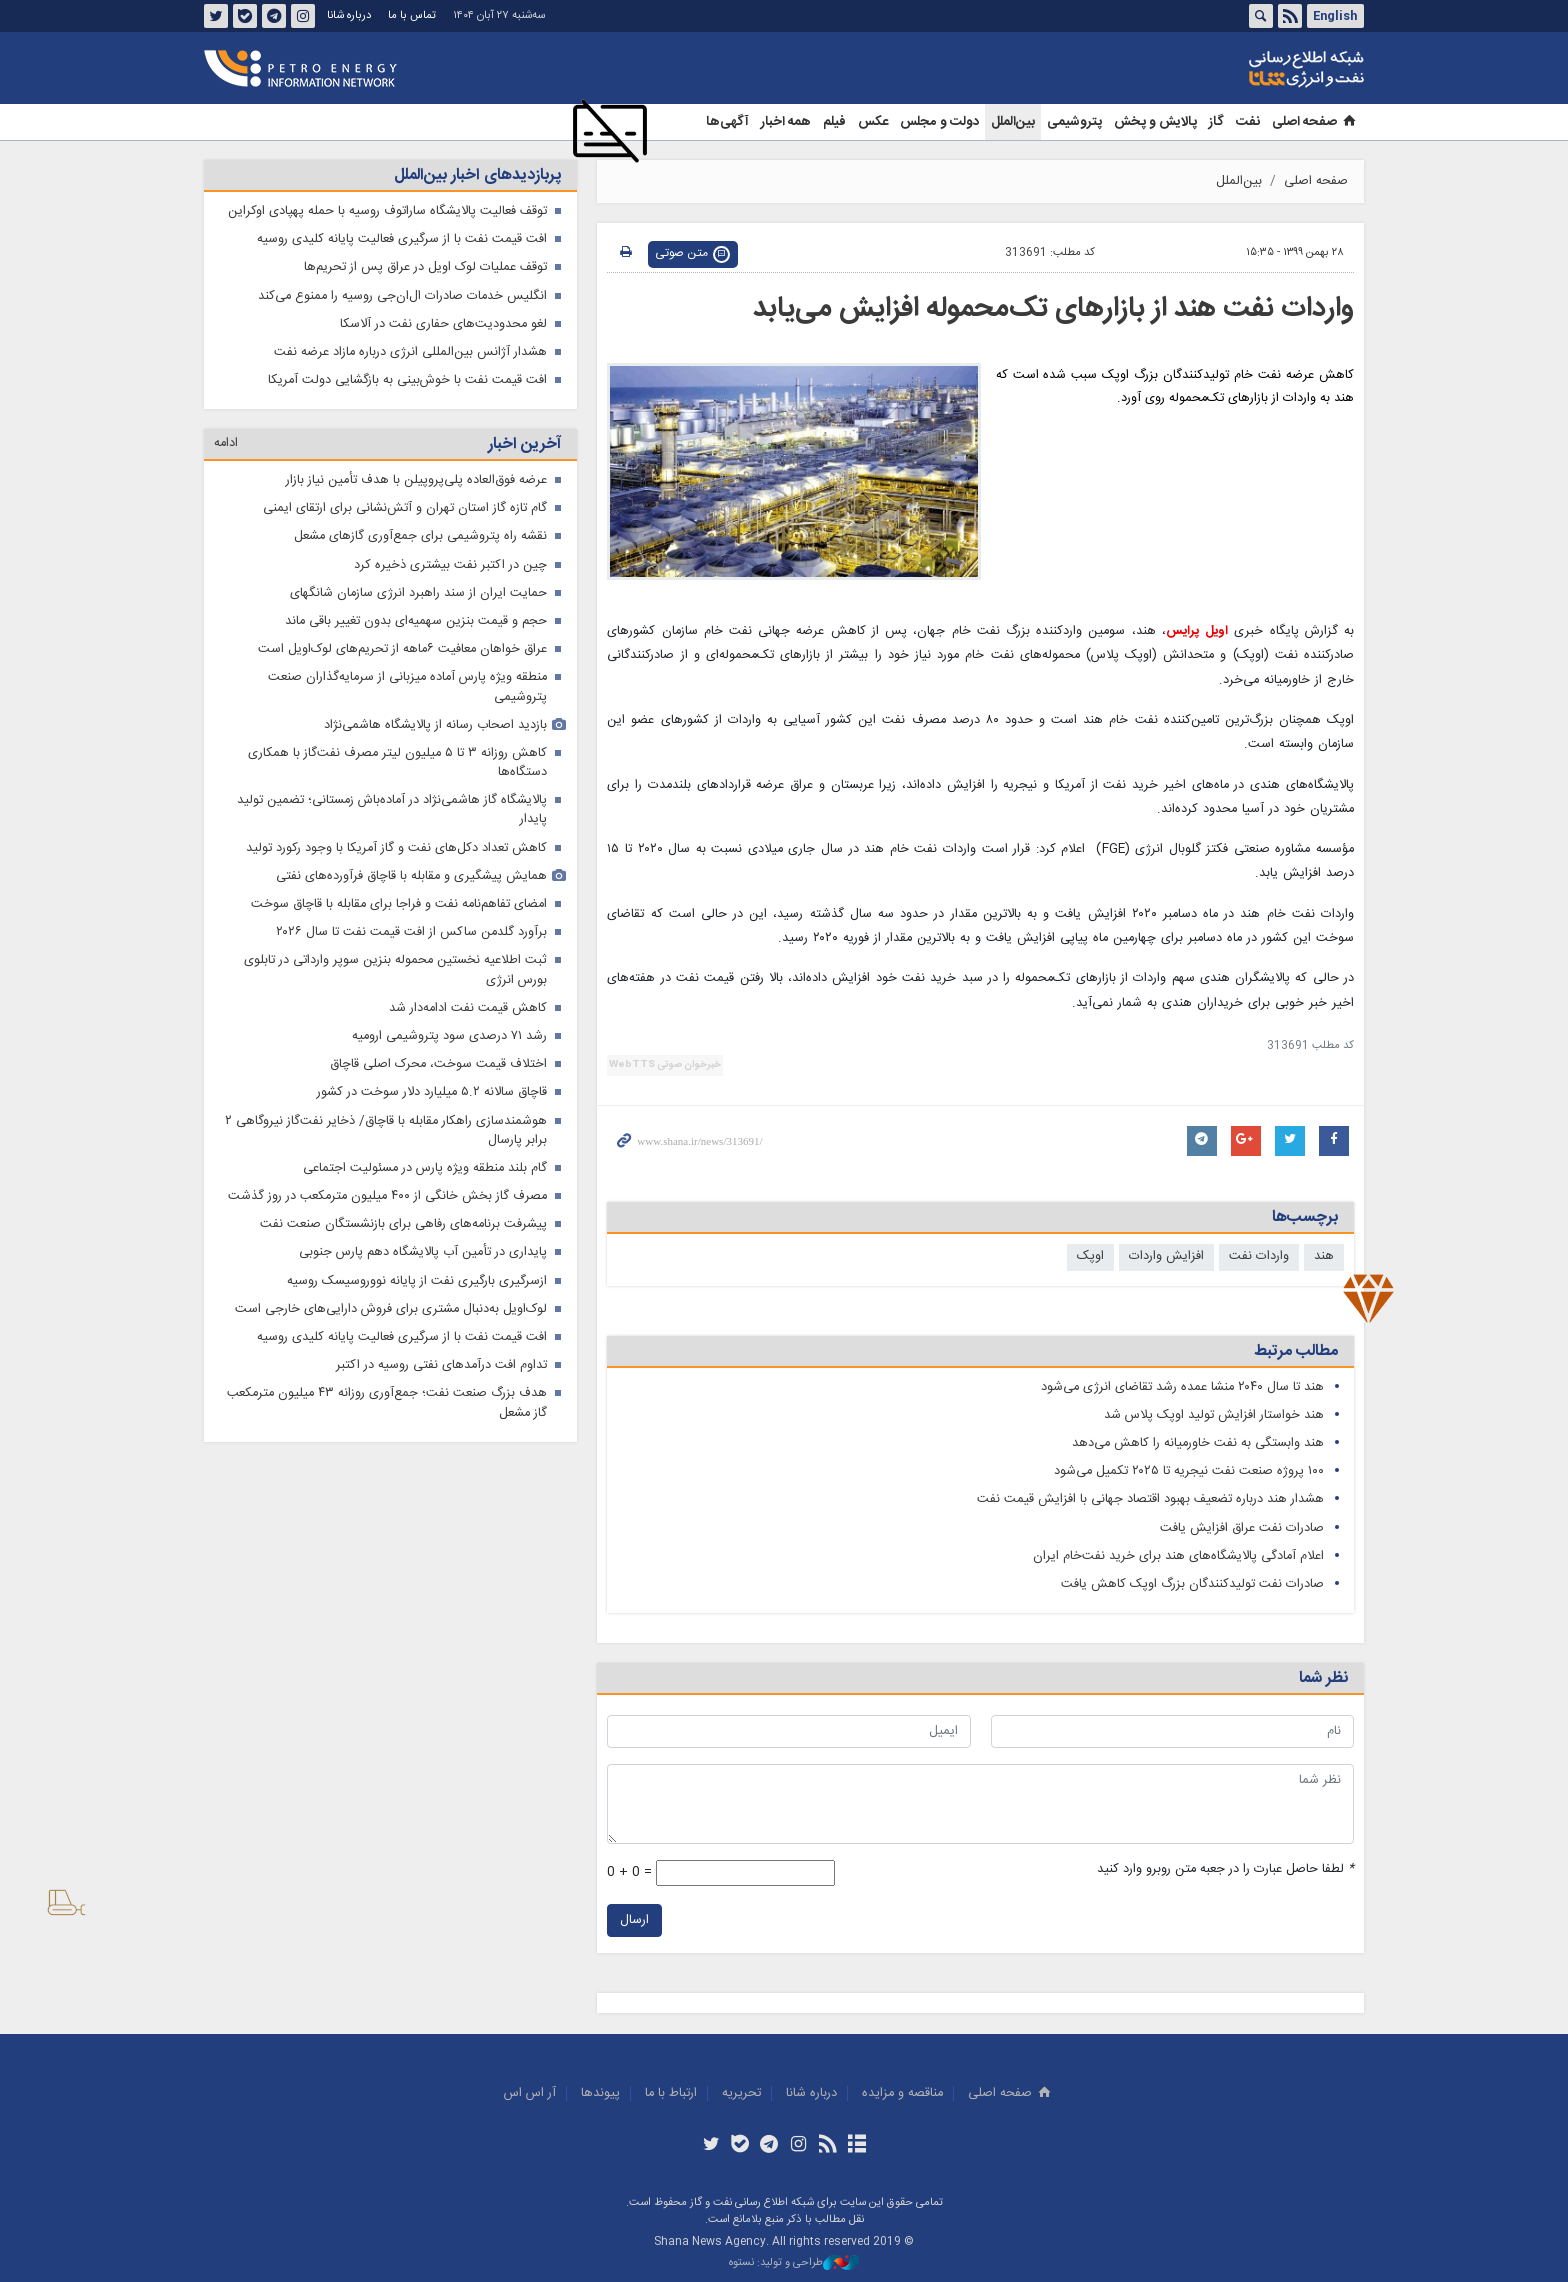 The height and width of the screenshot is (2282, 1568). What do you see at coordinates (610, 131) in the screenshot?
I see `disable subtitles or closed captions` at bounding box center [610, 131].